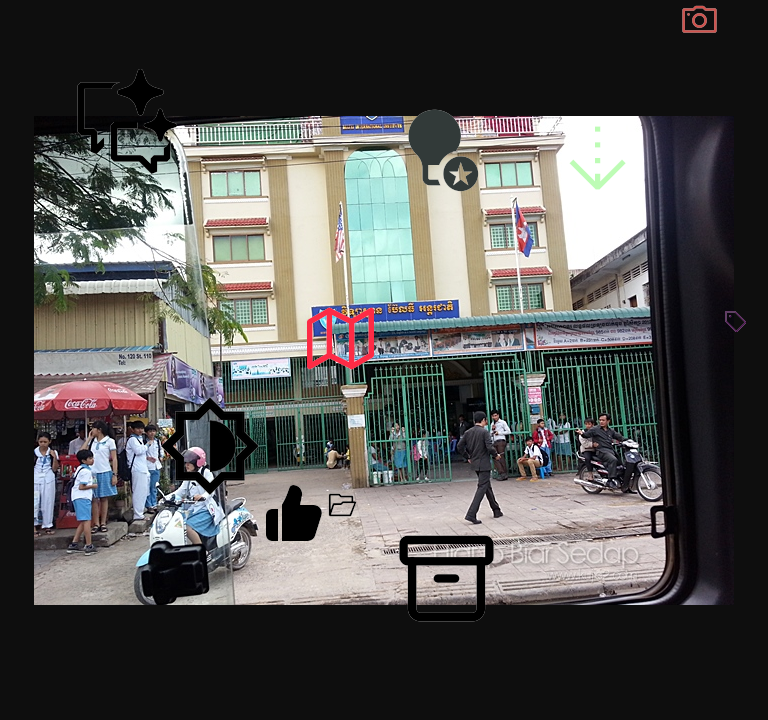 This screenshot has height=720, width=768. I want to click on archive this item, so click(446, 578).